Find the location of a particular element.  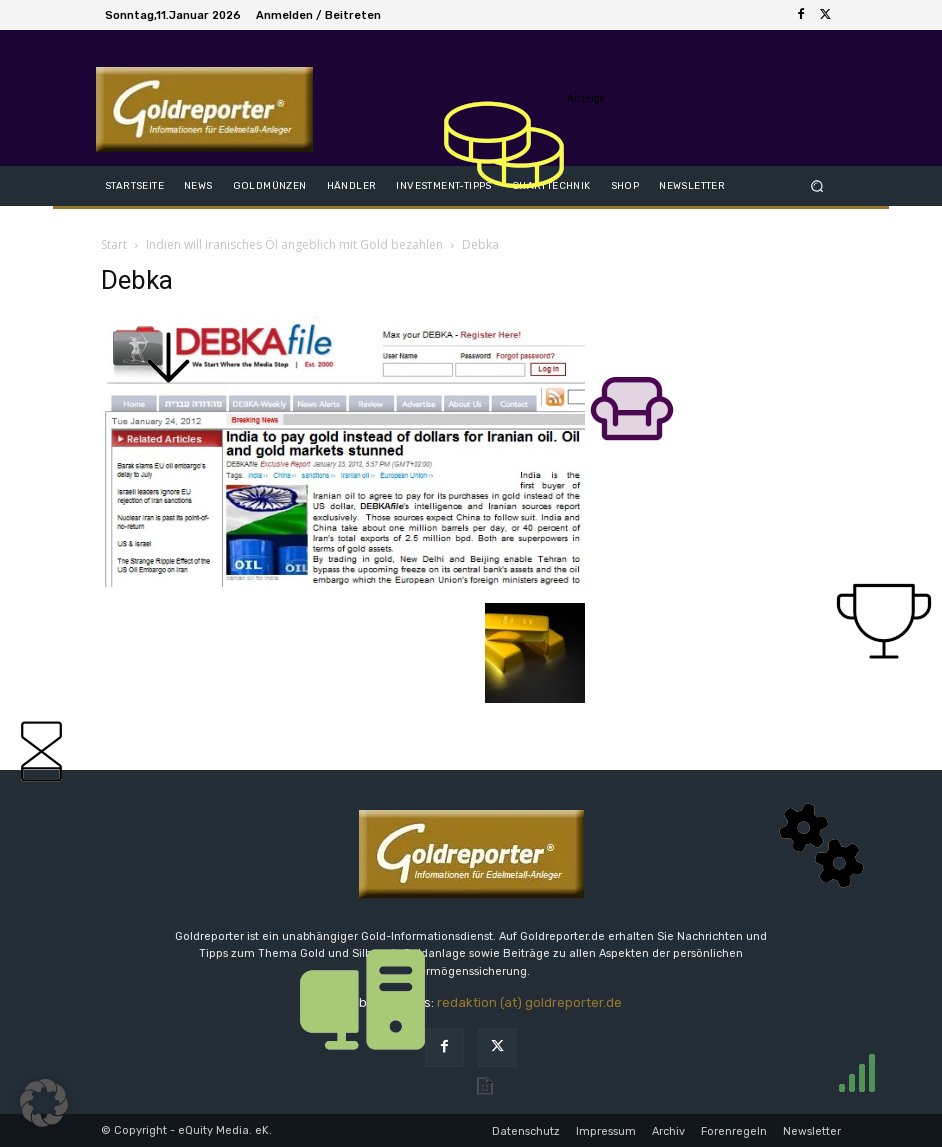

browse furniture or home decor items is located at coordinates (632, 410).